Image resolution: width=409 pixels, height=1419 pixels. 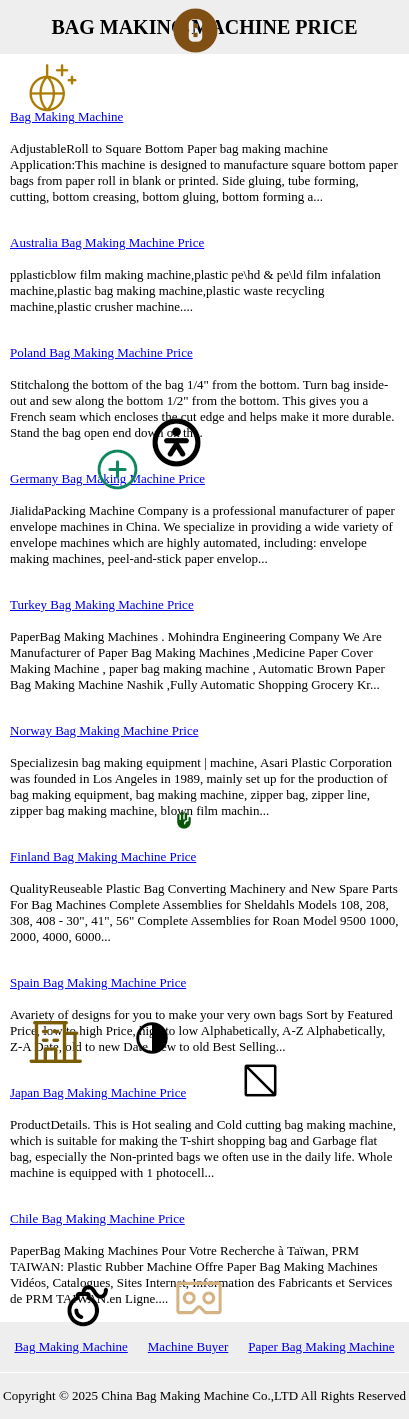 What do you see at coordinates (50, 88) in the screenshot?
I see `access party or event mode` at bounding box center [50, 88].